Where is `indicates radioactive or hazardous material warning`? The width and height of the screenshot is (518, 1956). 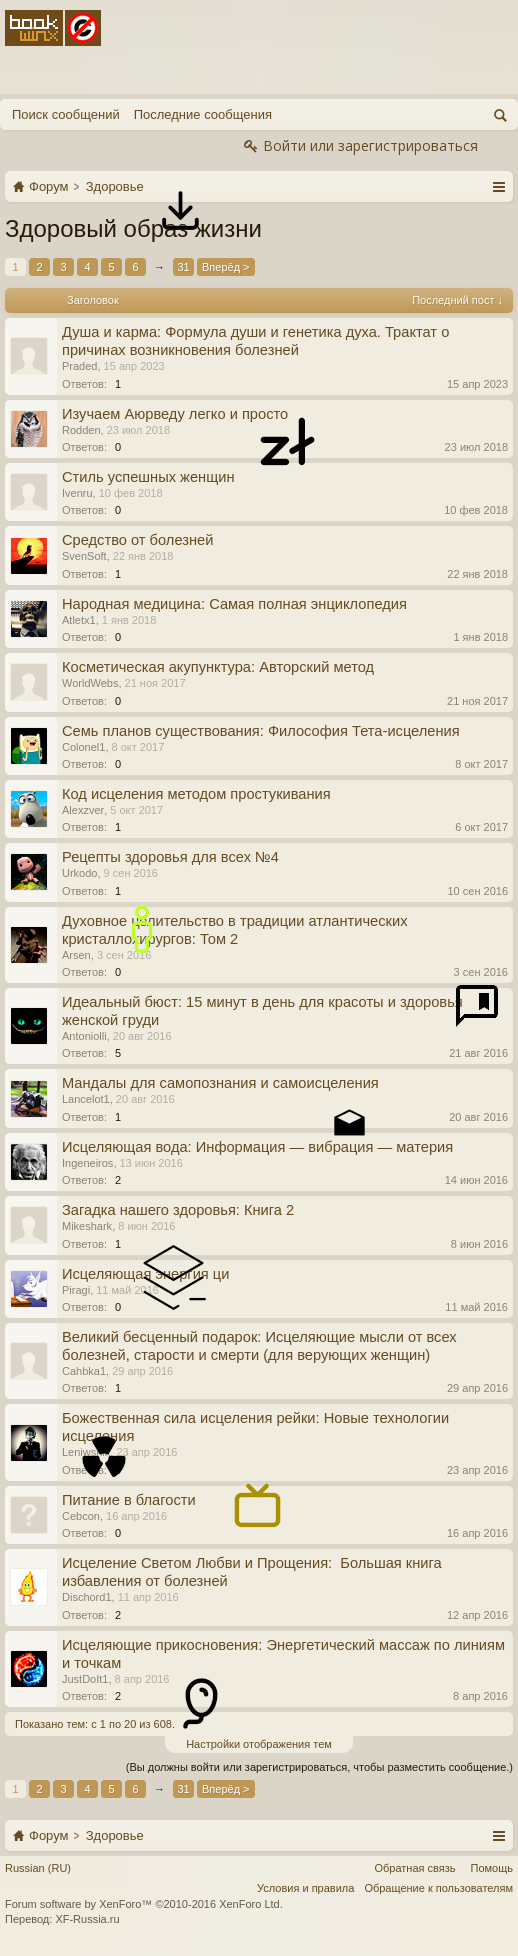
indicates radioactive or hazardous material warning is located at coordinates (104, 1458).